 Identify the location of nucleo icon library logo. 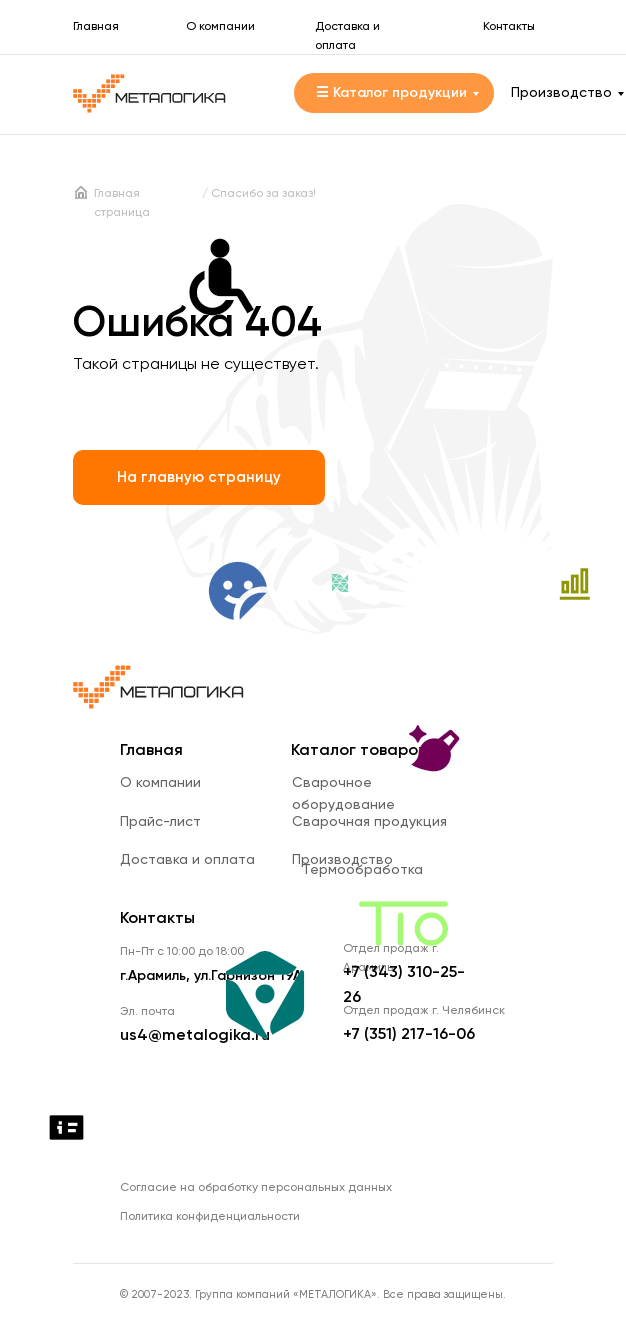
(265, 995).